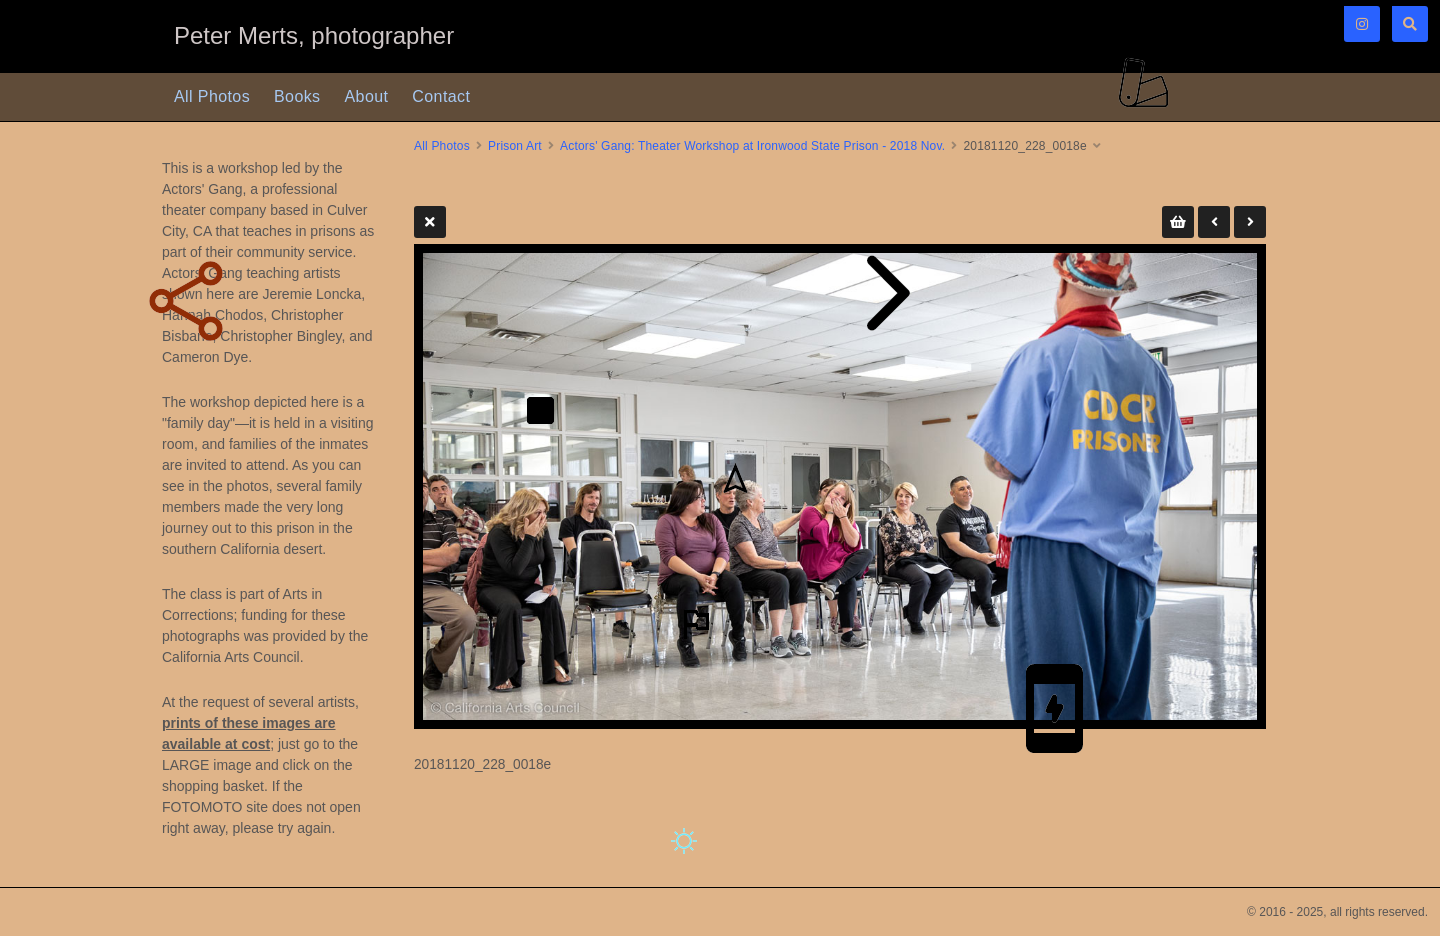 The width and height of the screenshot is (1440, 936). I want to click on switch to light mode, so click(684, 841).